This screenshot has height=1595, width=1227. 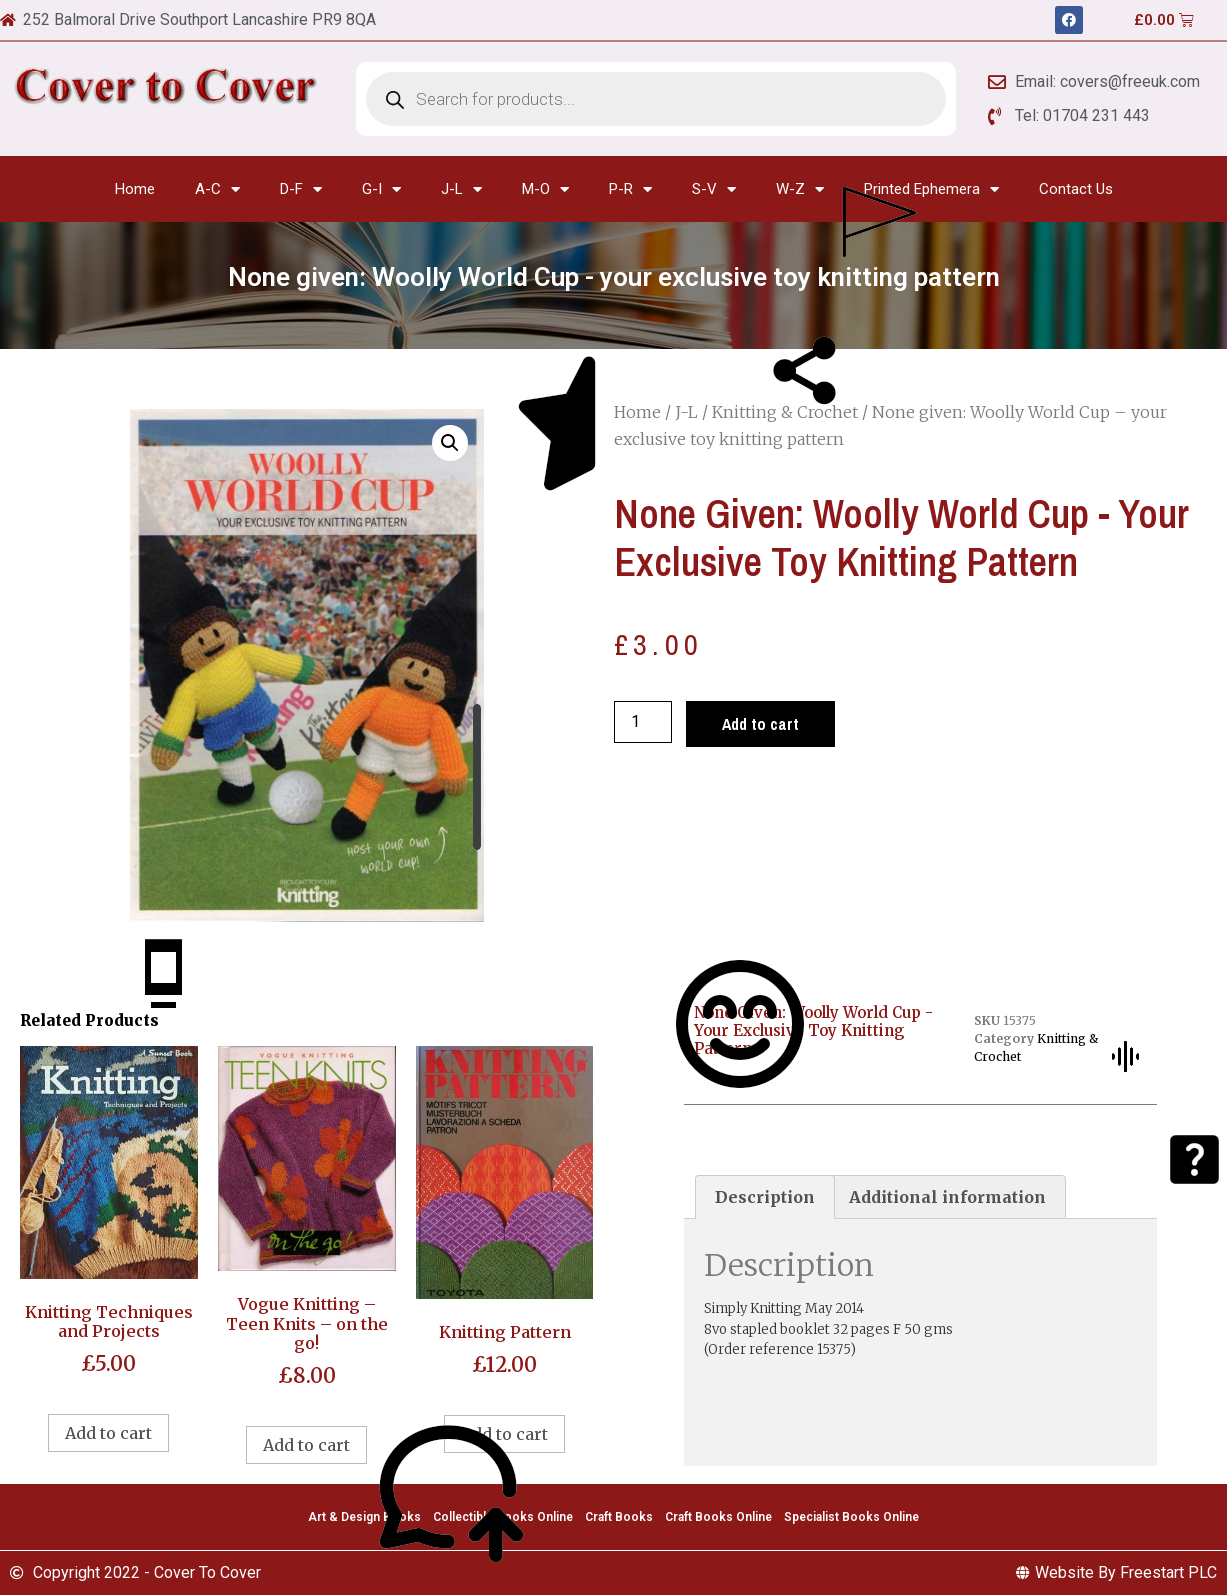 What do you see at coordinates (591, 428) in the screenshot?
I see `indicates a partial or half-star rating` at bounding box center [591, 428].